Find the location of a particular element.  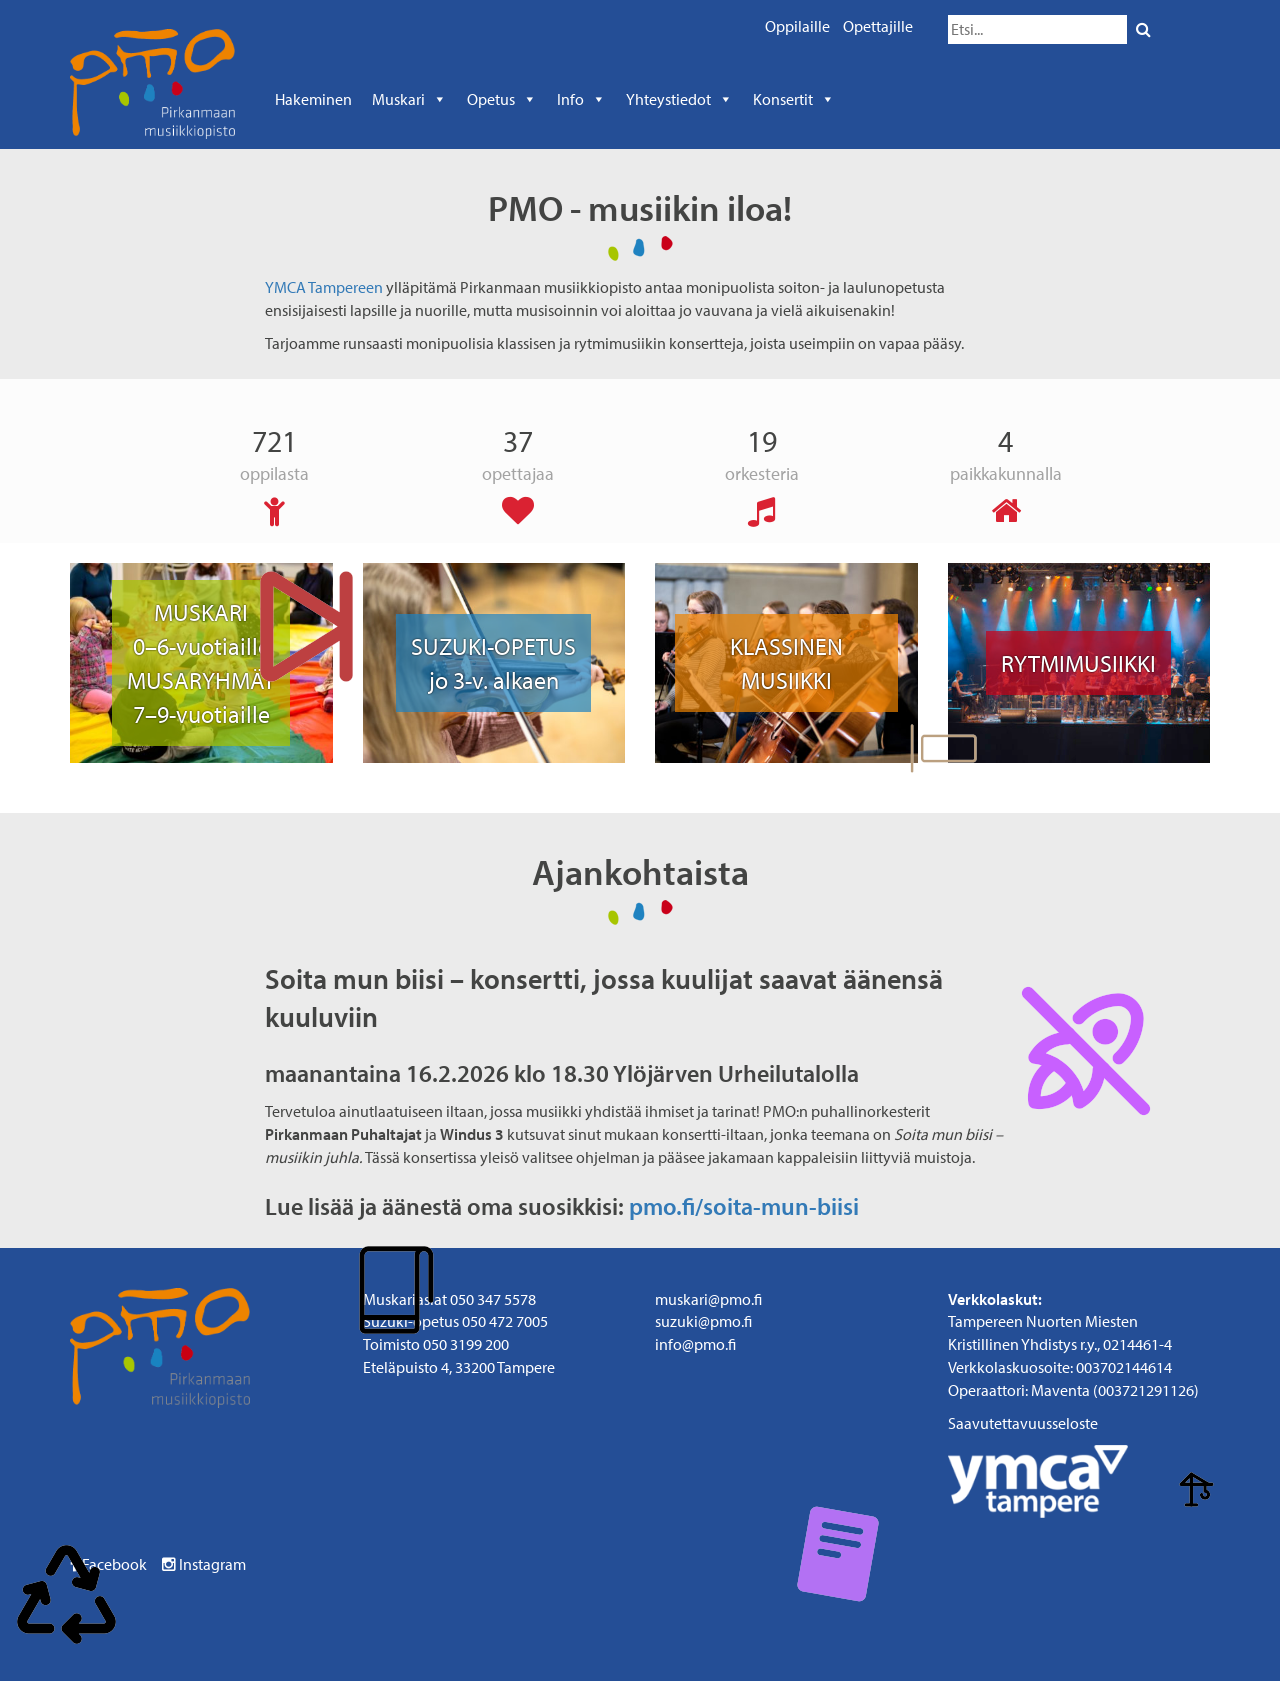

align content to the left is located at coordinates (942, 748).